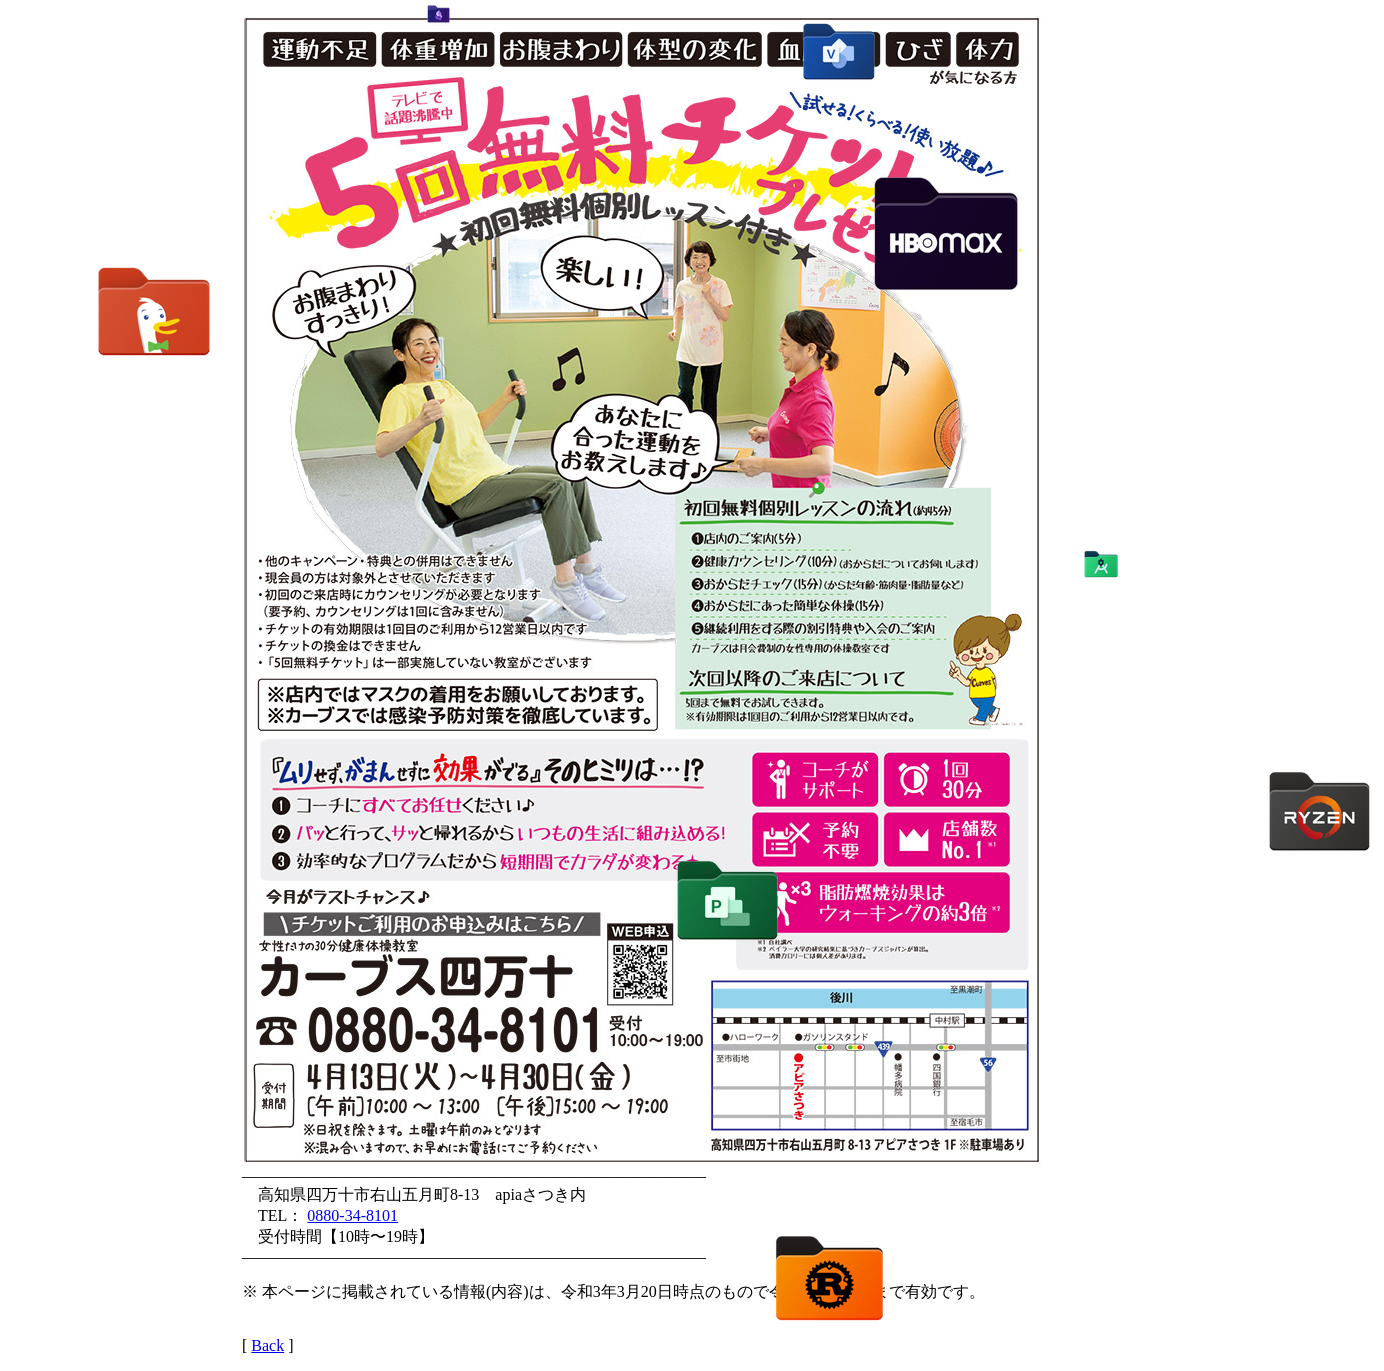 This screenshot has height=1371, width=1384. Describe the element at coordinates (838, 53) in the screenshot. I see `open folder containing microsoft visio files` at that location.